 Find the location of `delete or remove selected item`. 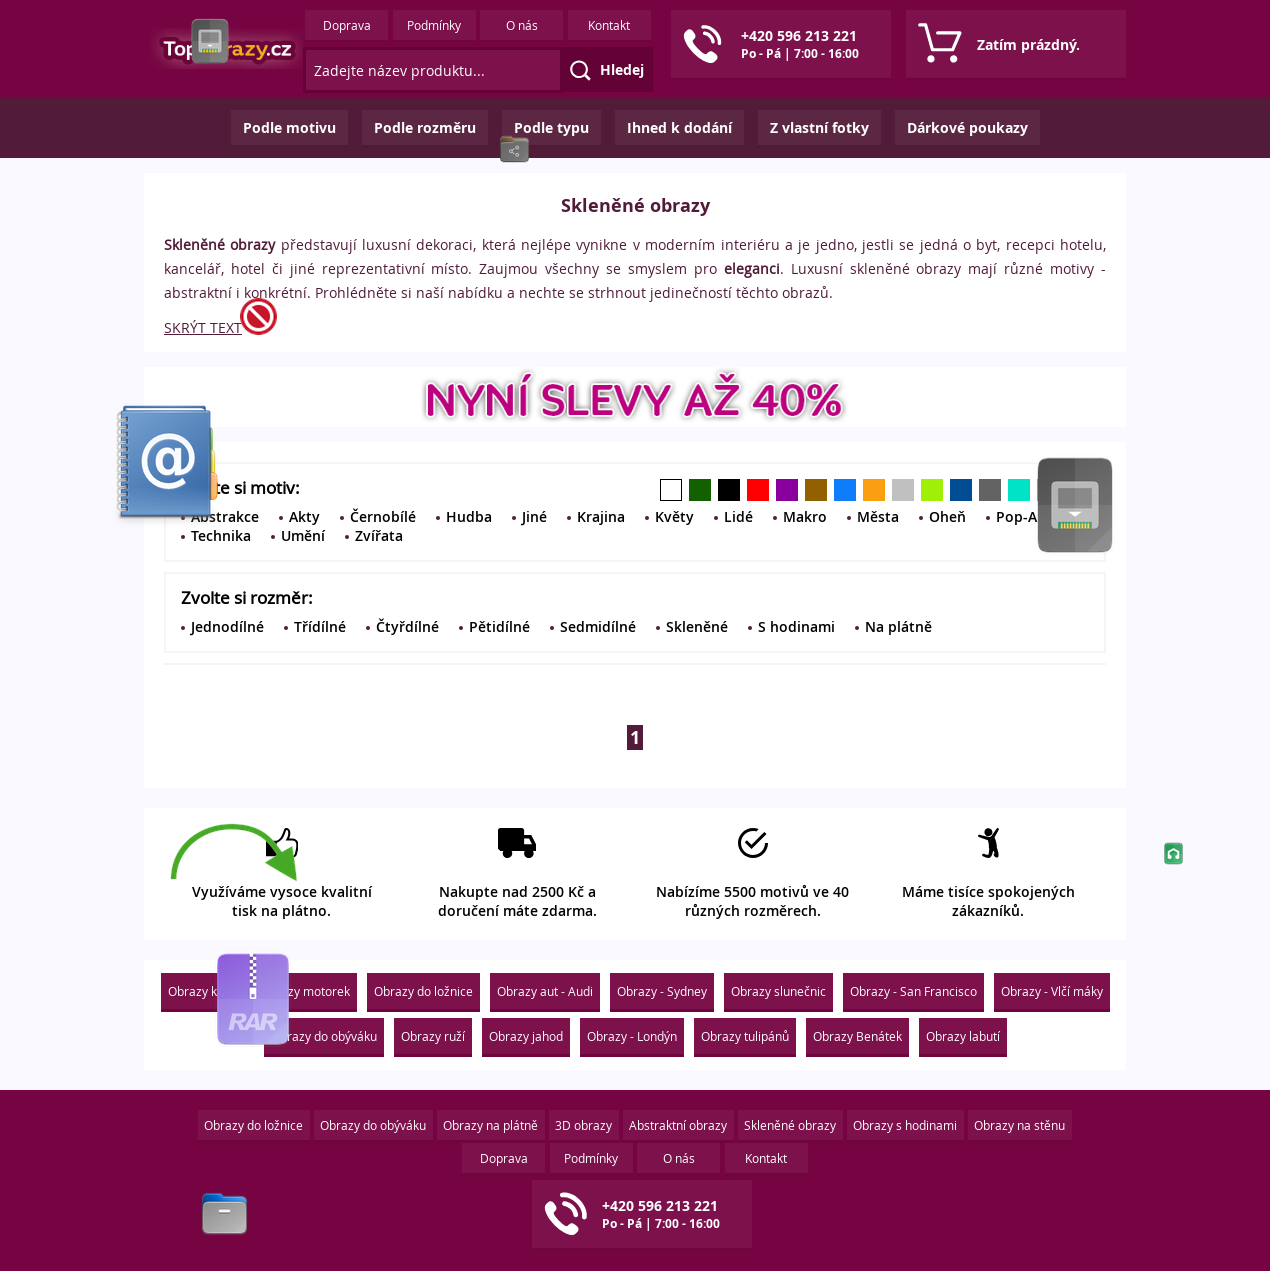

delete or remove selected item is located at coordinates (258, 316).